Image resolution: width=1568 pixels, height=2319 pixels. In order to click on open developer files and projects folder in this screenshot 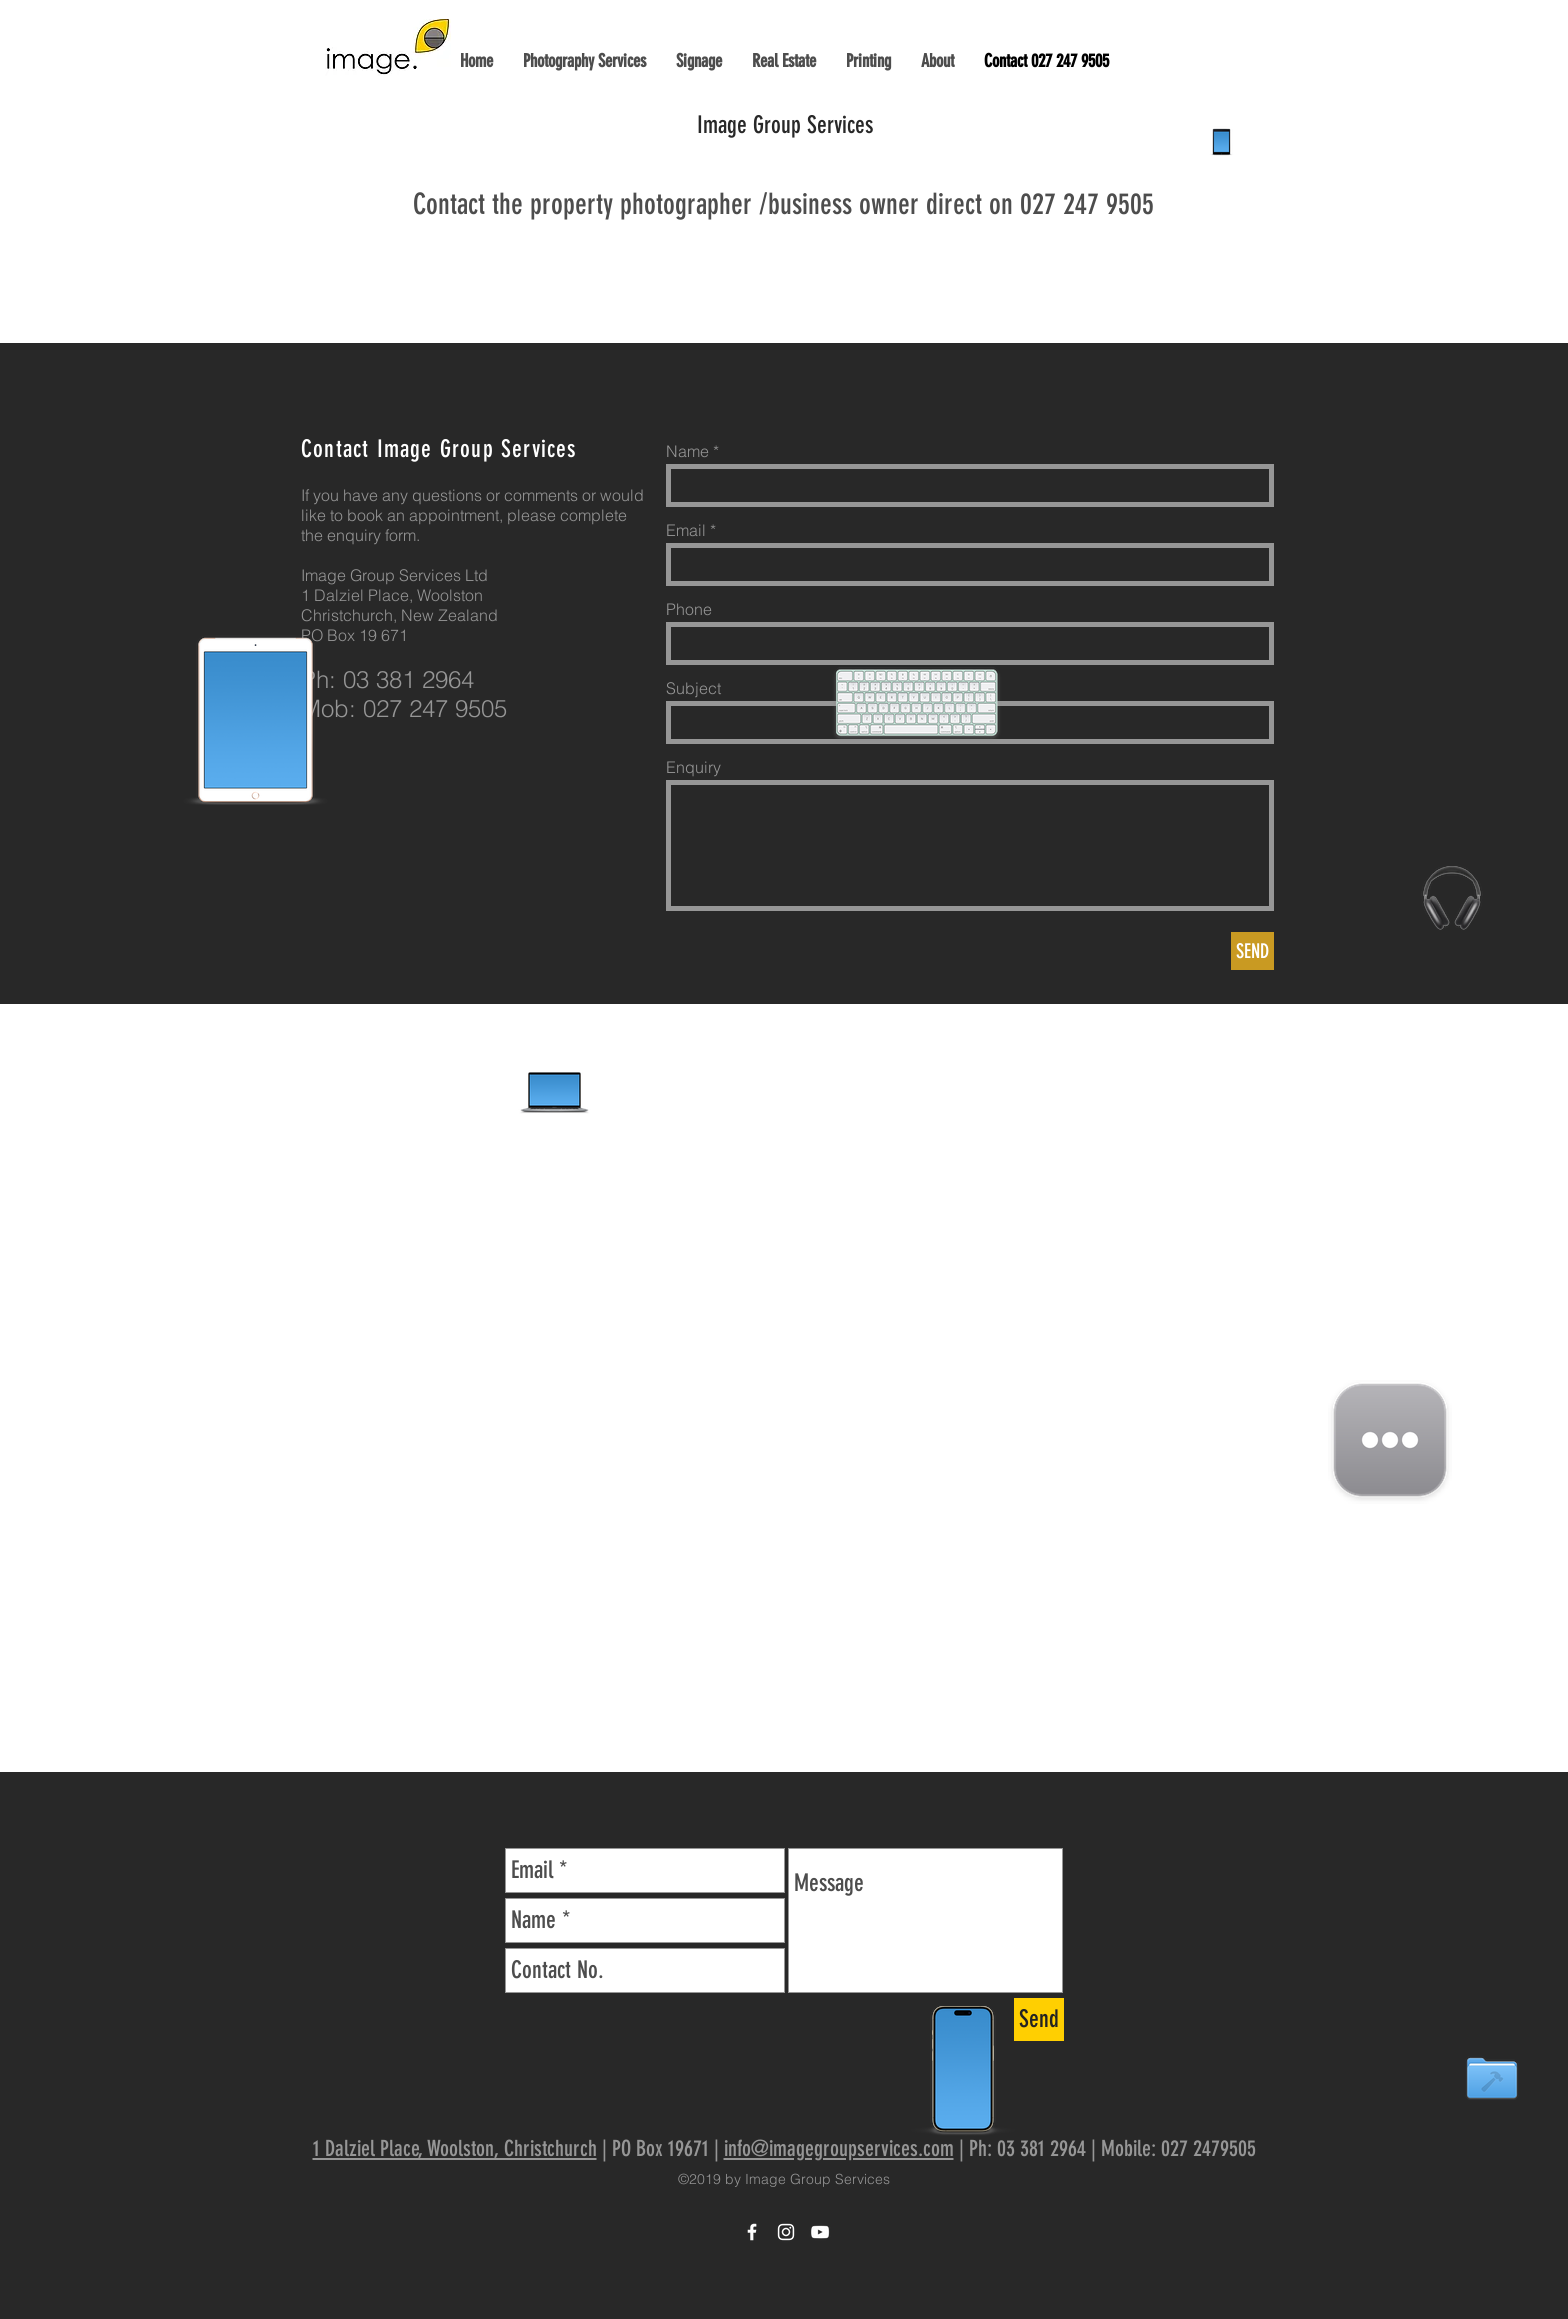, I will do `click(1492, 2078)`.